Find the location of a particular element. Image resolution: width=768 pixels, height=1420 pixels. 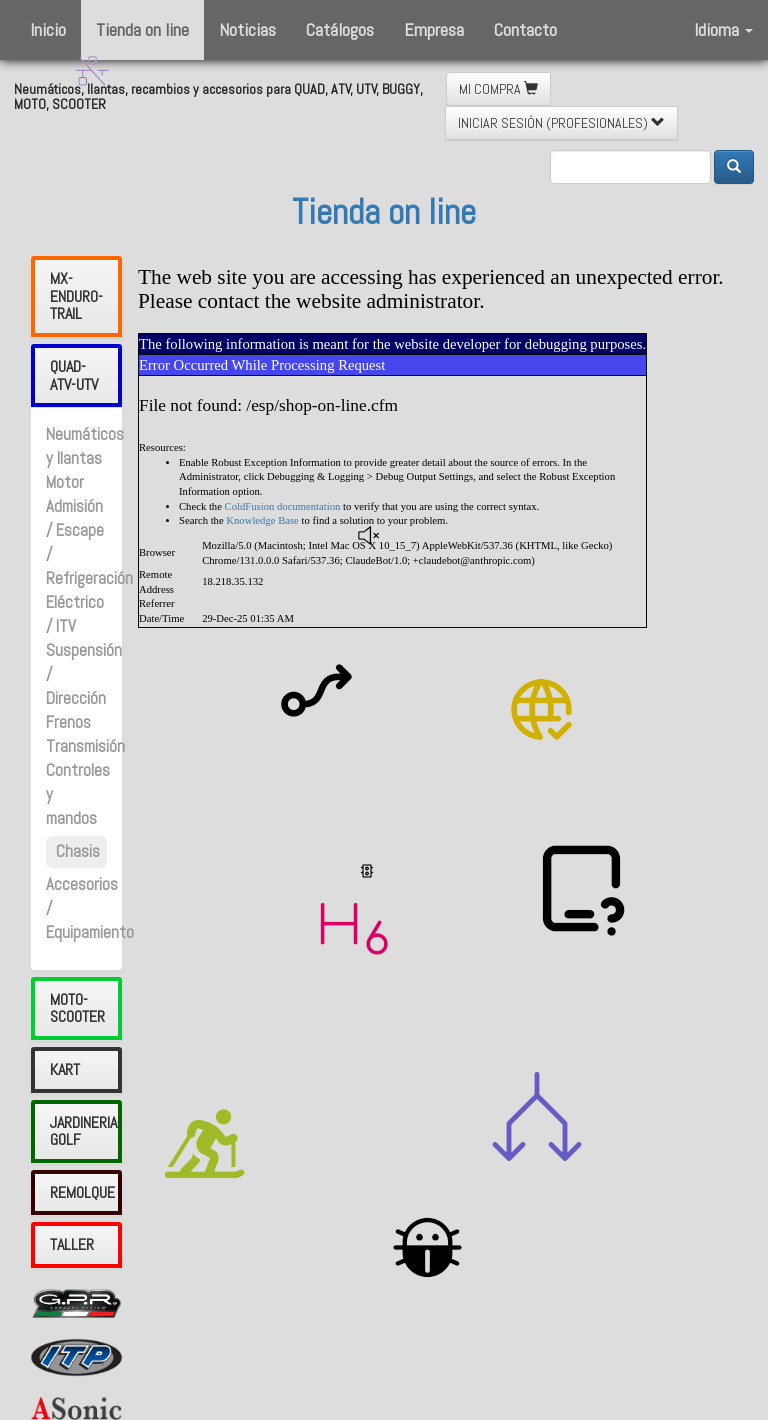

split content into multiple paths is located at coordinates (537, 1120).